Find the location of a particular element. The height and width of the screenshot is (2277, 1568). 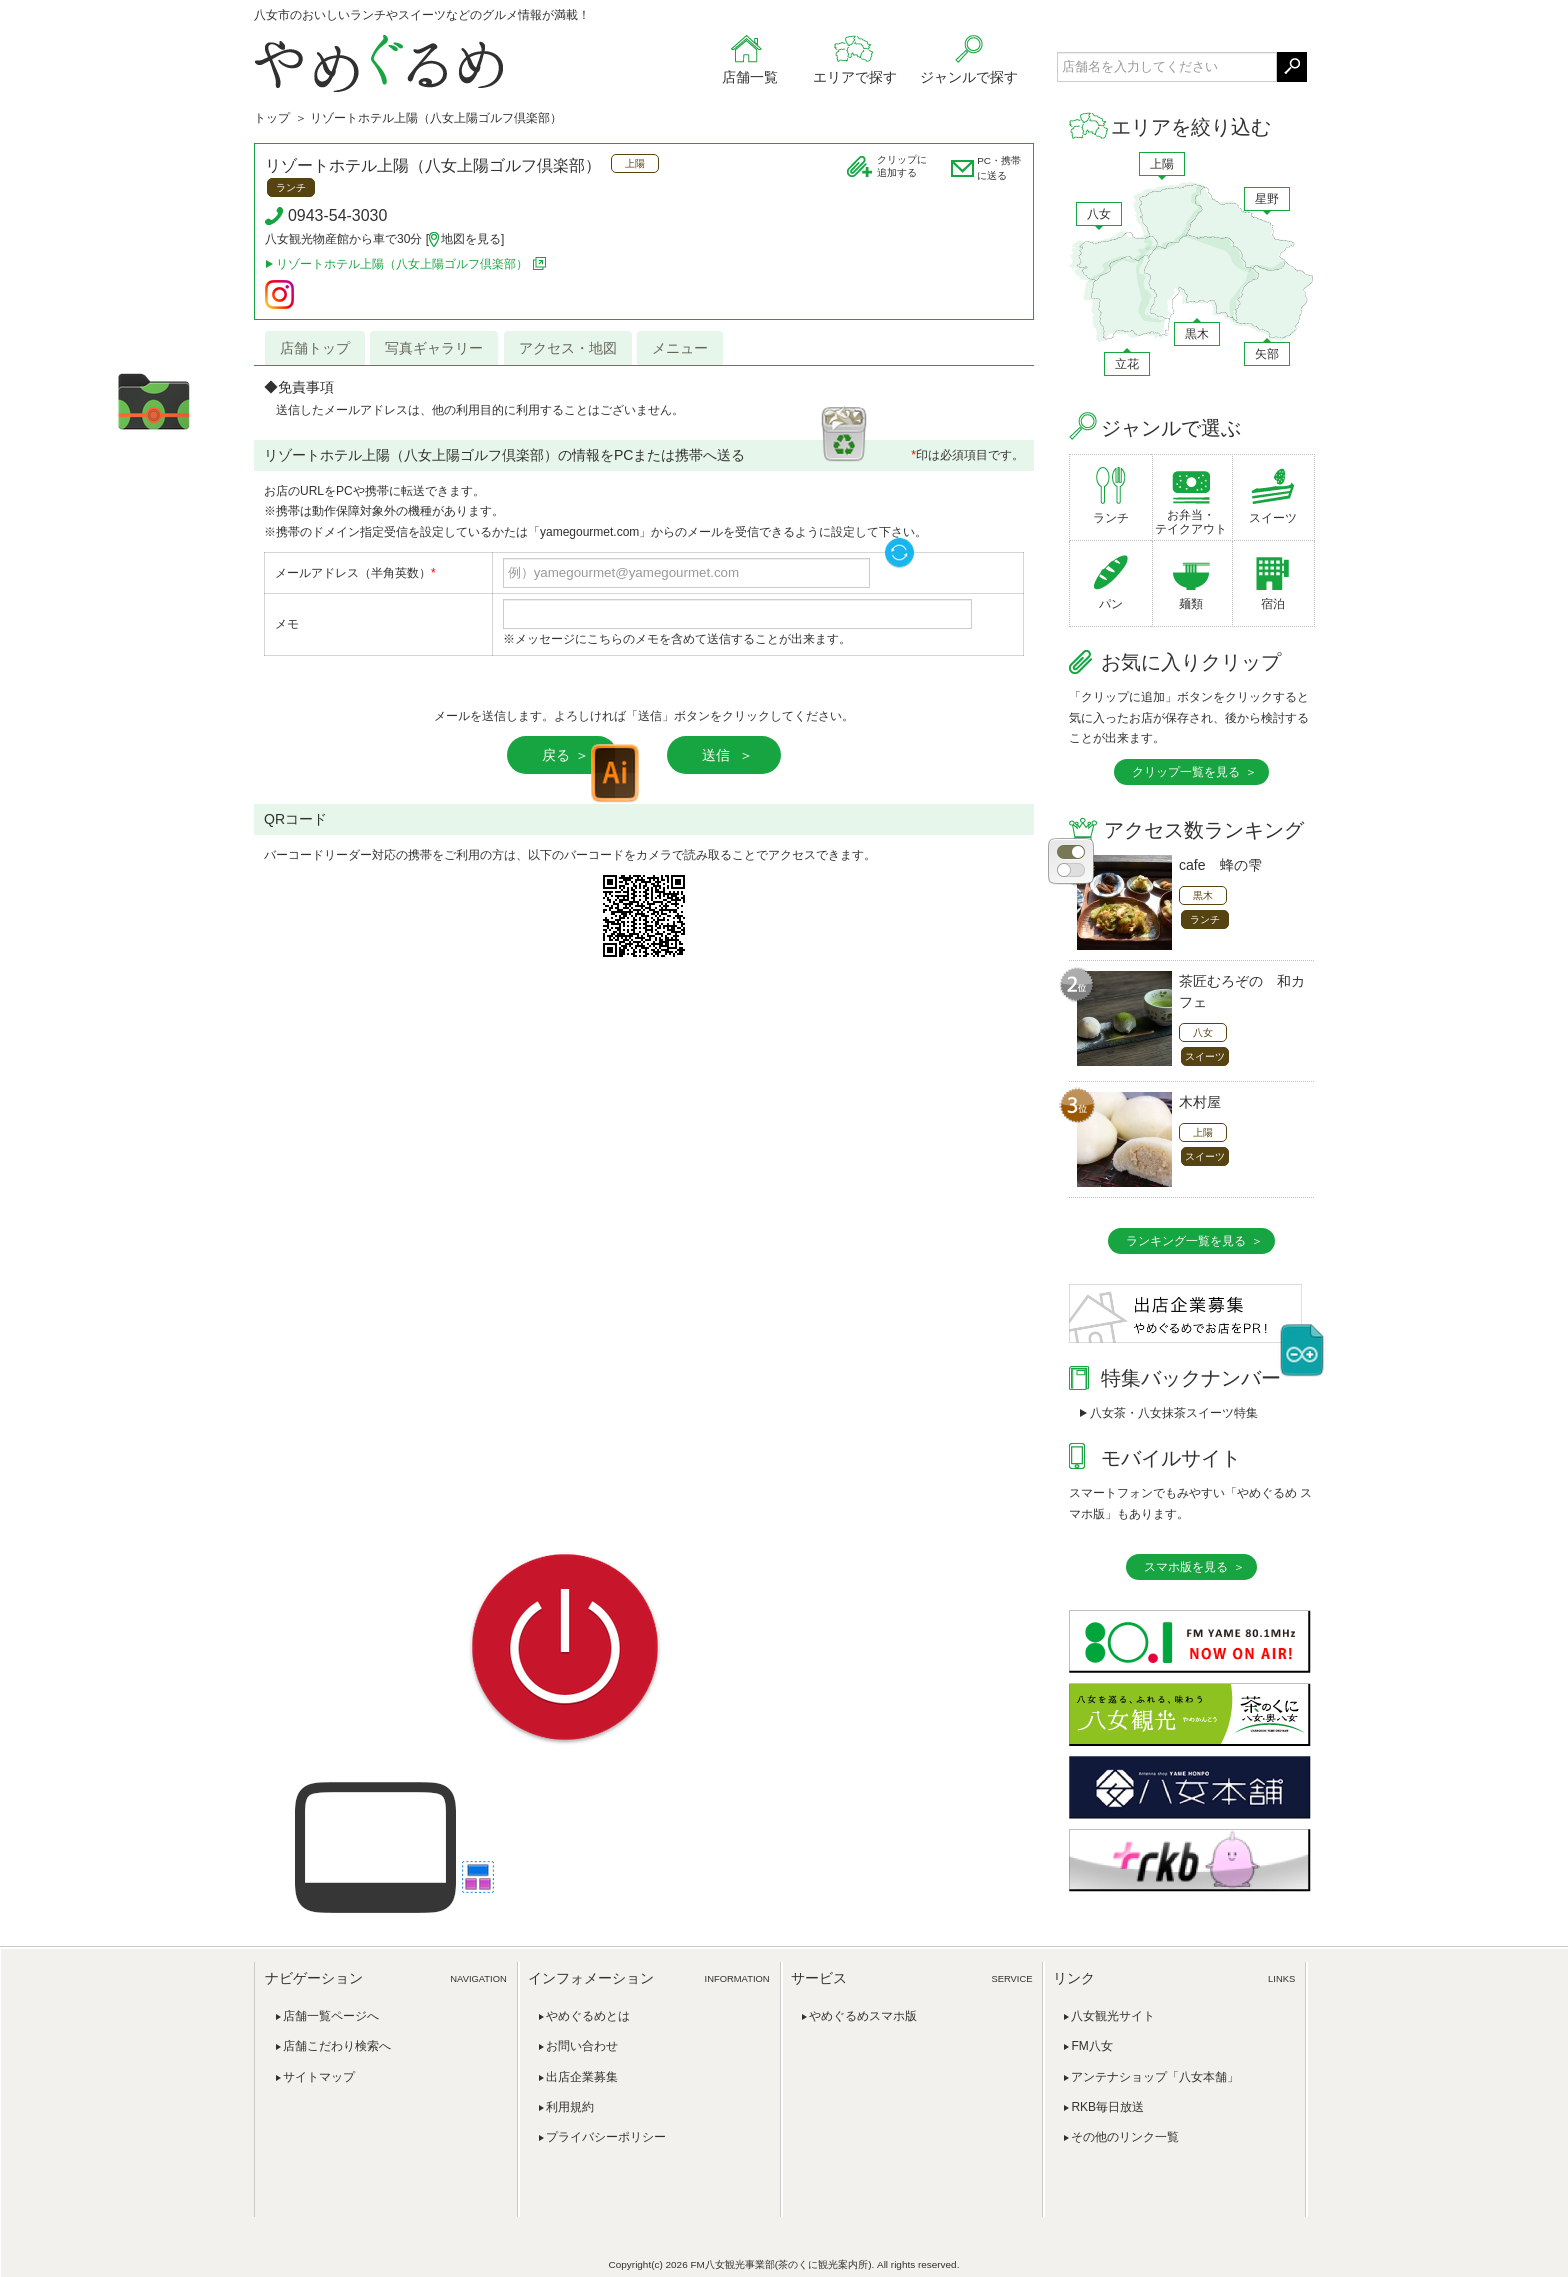

open an Adobe Illustrator file is located at coordinates (615, 773).